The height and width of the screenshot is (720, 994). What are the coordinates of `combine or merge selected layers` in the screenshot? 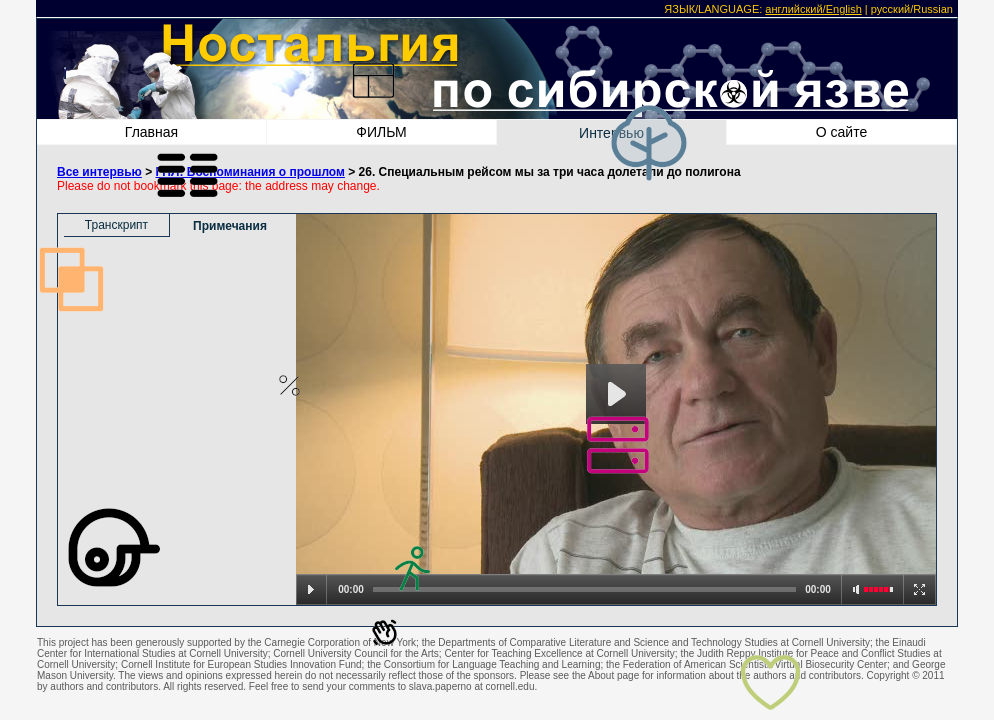 It's located at (71, 279).